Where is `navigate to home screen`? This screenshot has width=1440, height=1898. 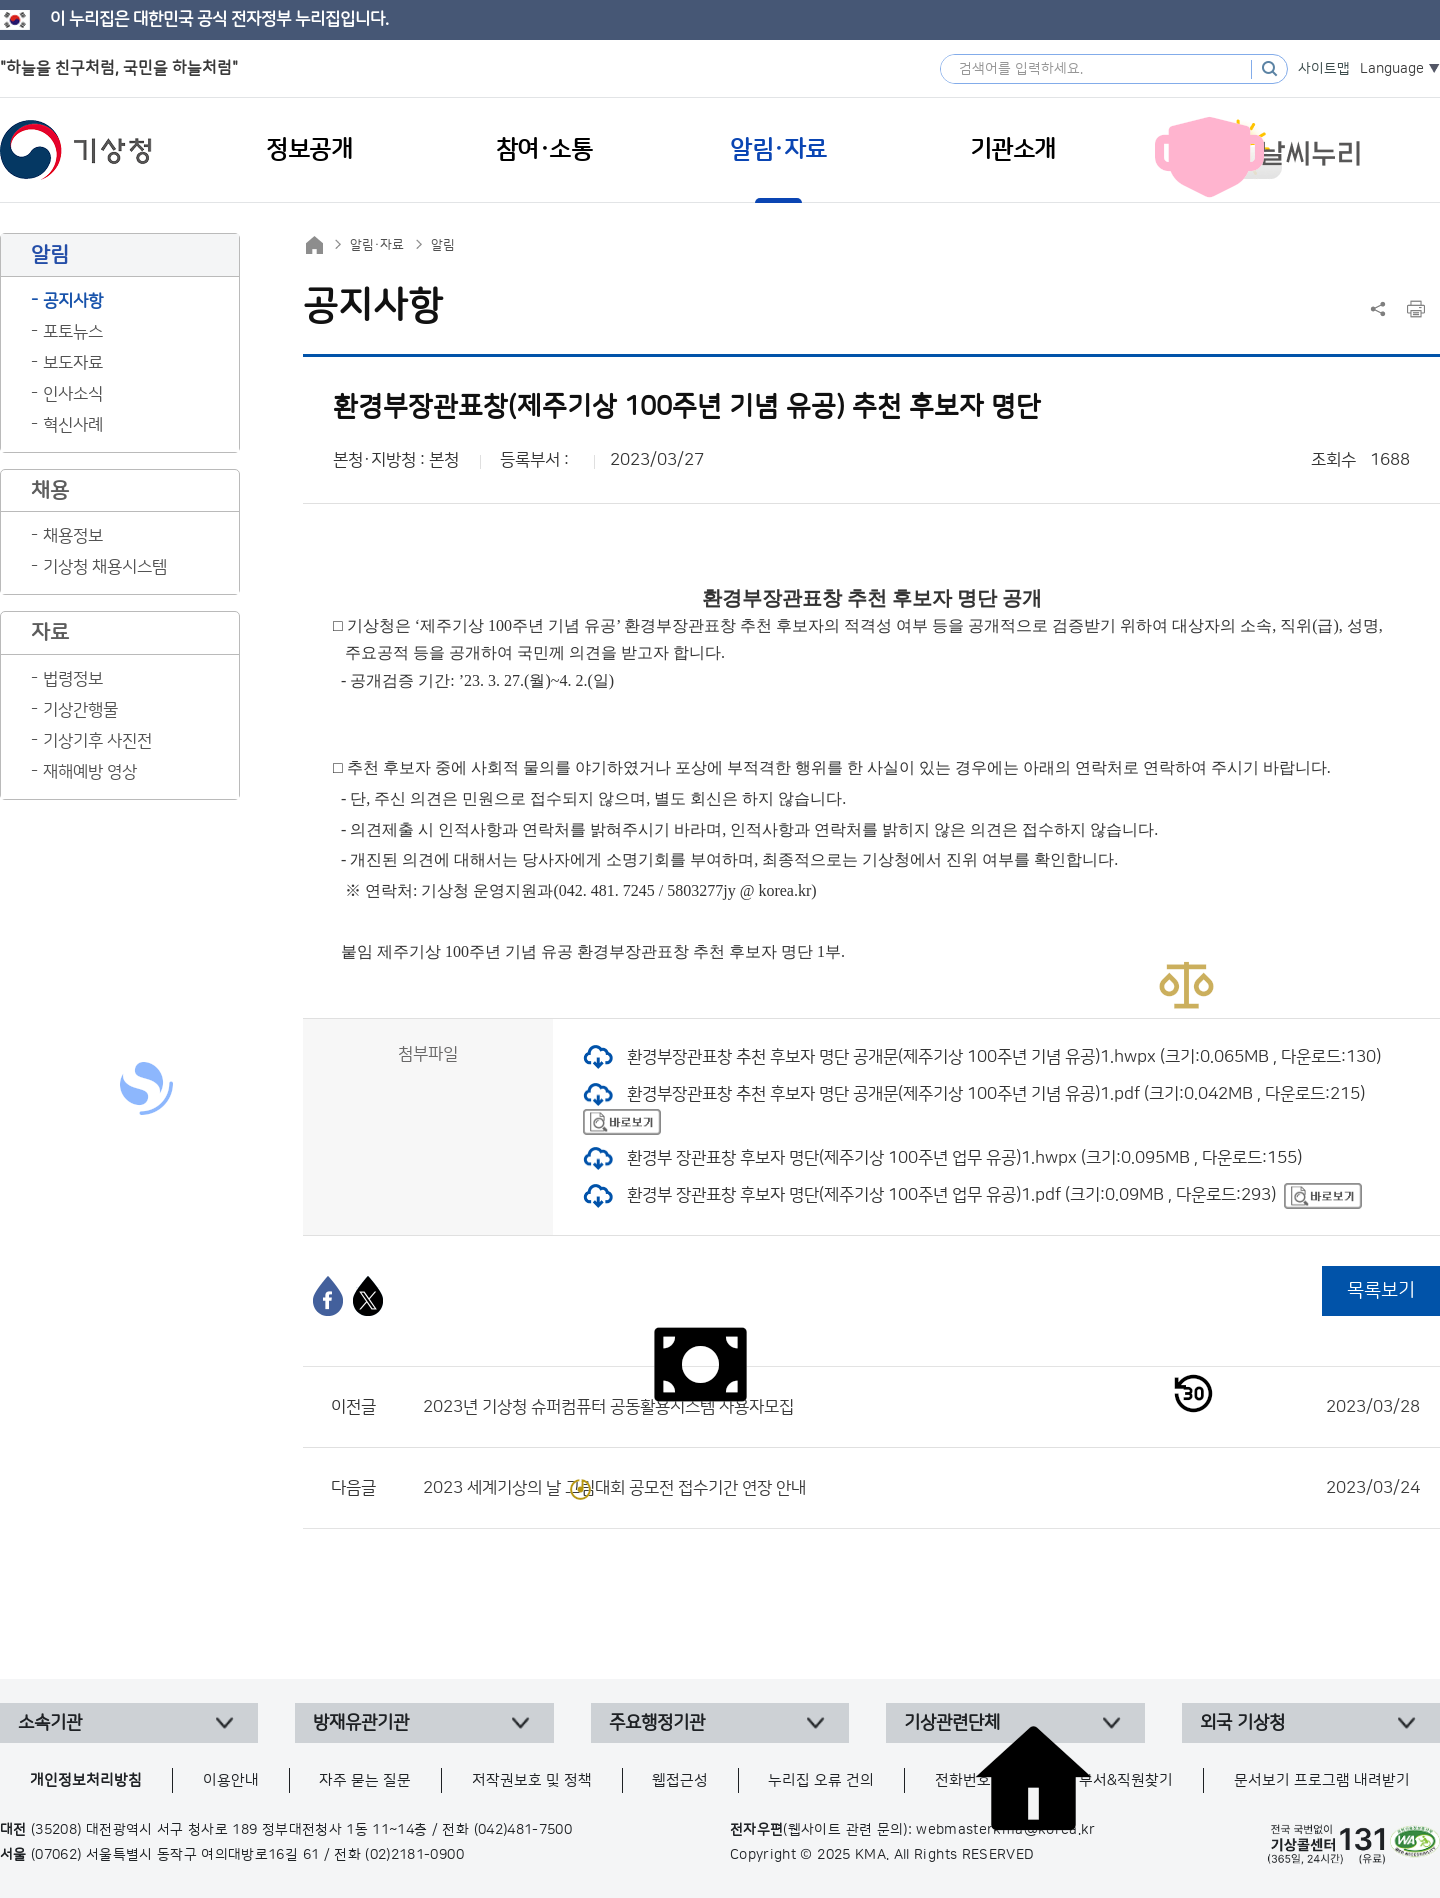 navigate to home screen is located at coordinates (1033, 1782).